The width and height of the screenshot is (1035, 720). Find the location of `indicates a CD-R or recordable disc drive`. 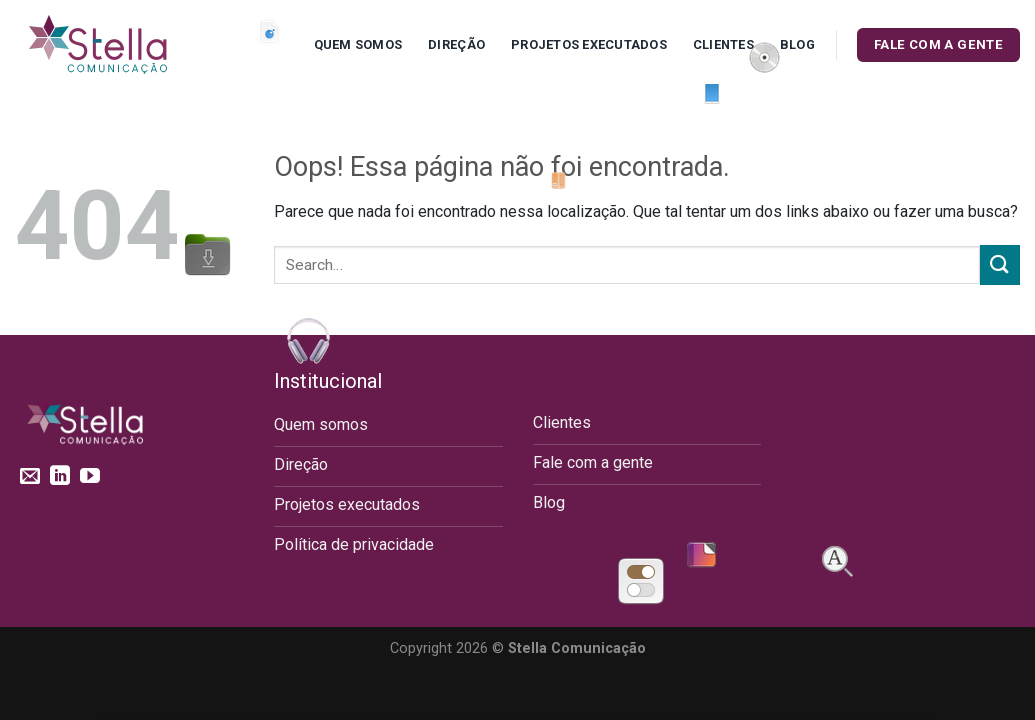

indicates a CD-R or recordable disc drive is located at coordinates (764, 57).